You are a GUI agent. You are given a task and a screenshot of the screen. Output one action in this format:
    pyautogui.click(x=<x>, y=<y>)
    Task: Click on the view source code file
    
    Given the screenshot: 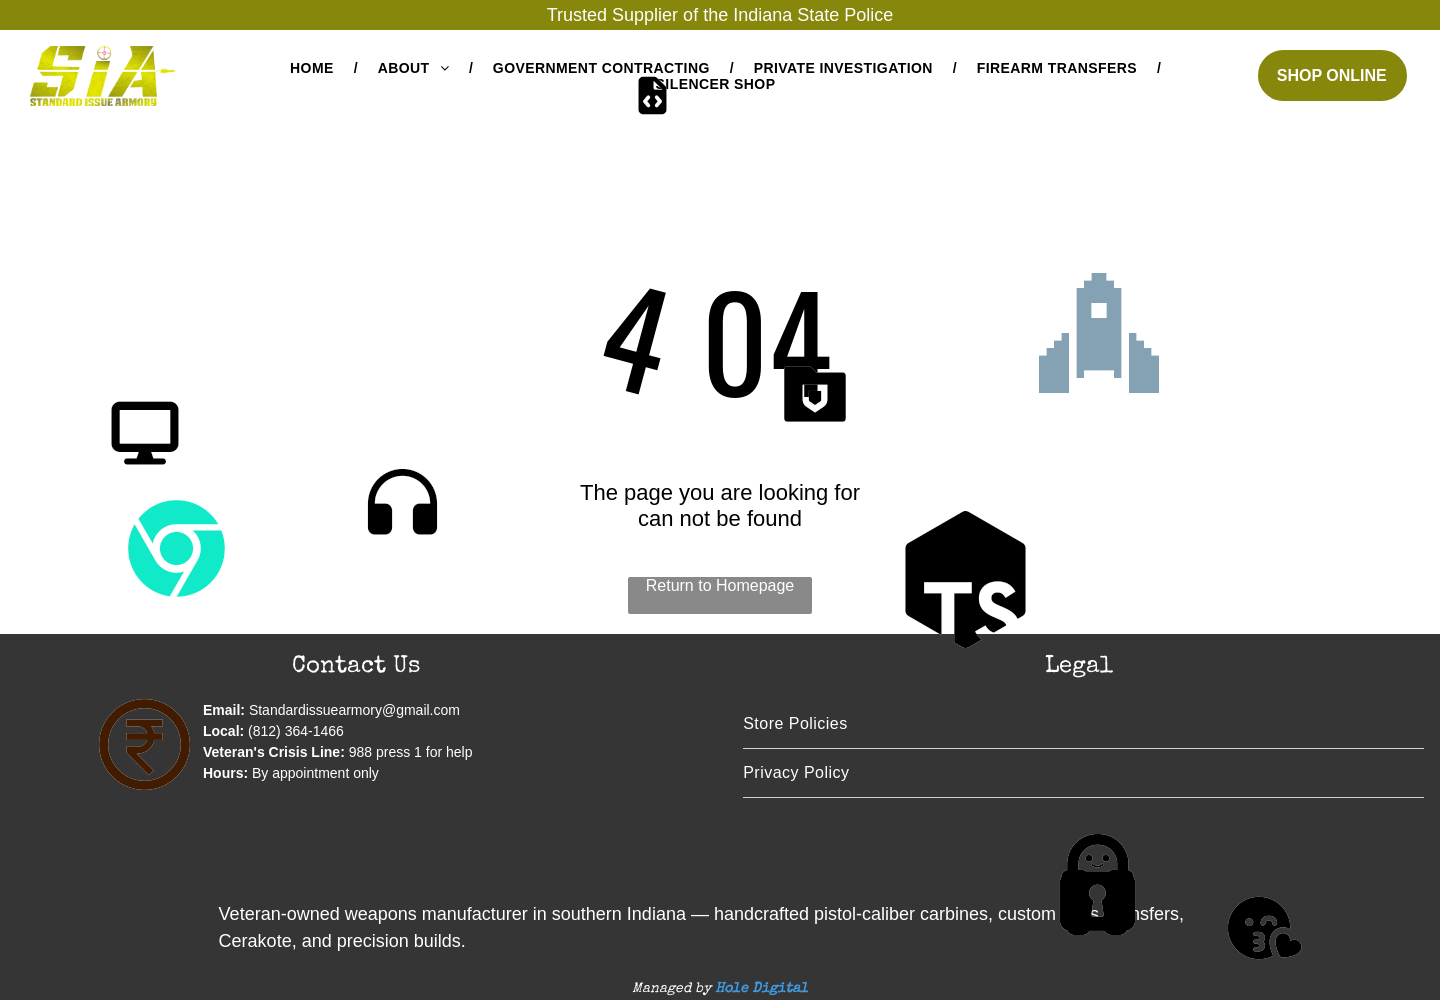 What is the action you would take?
    pyautogui.click(x=652, y=95)
    